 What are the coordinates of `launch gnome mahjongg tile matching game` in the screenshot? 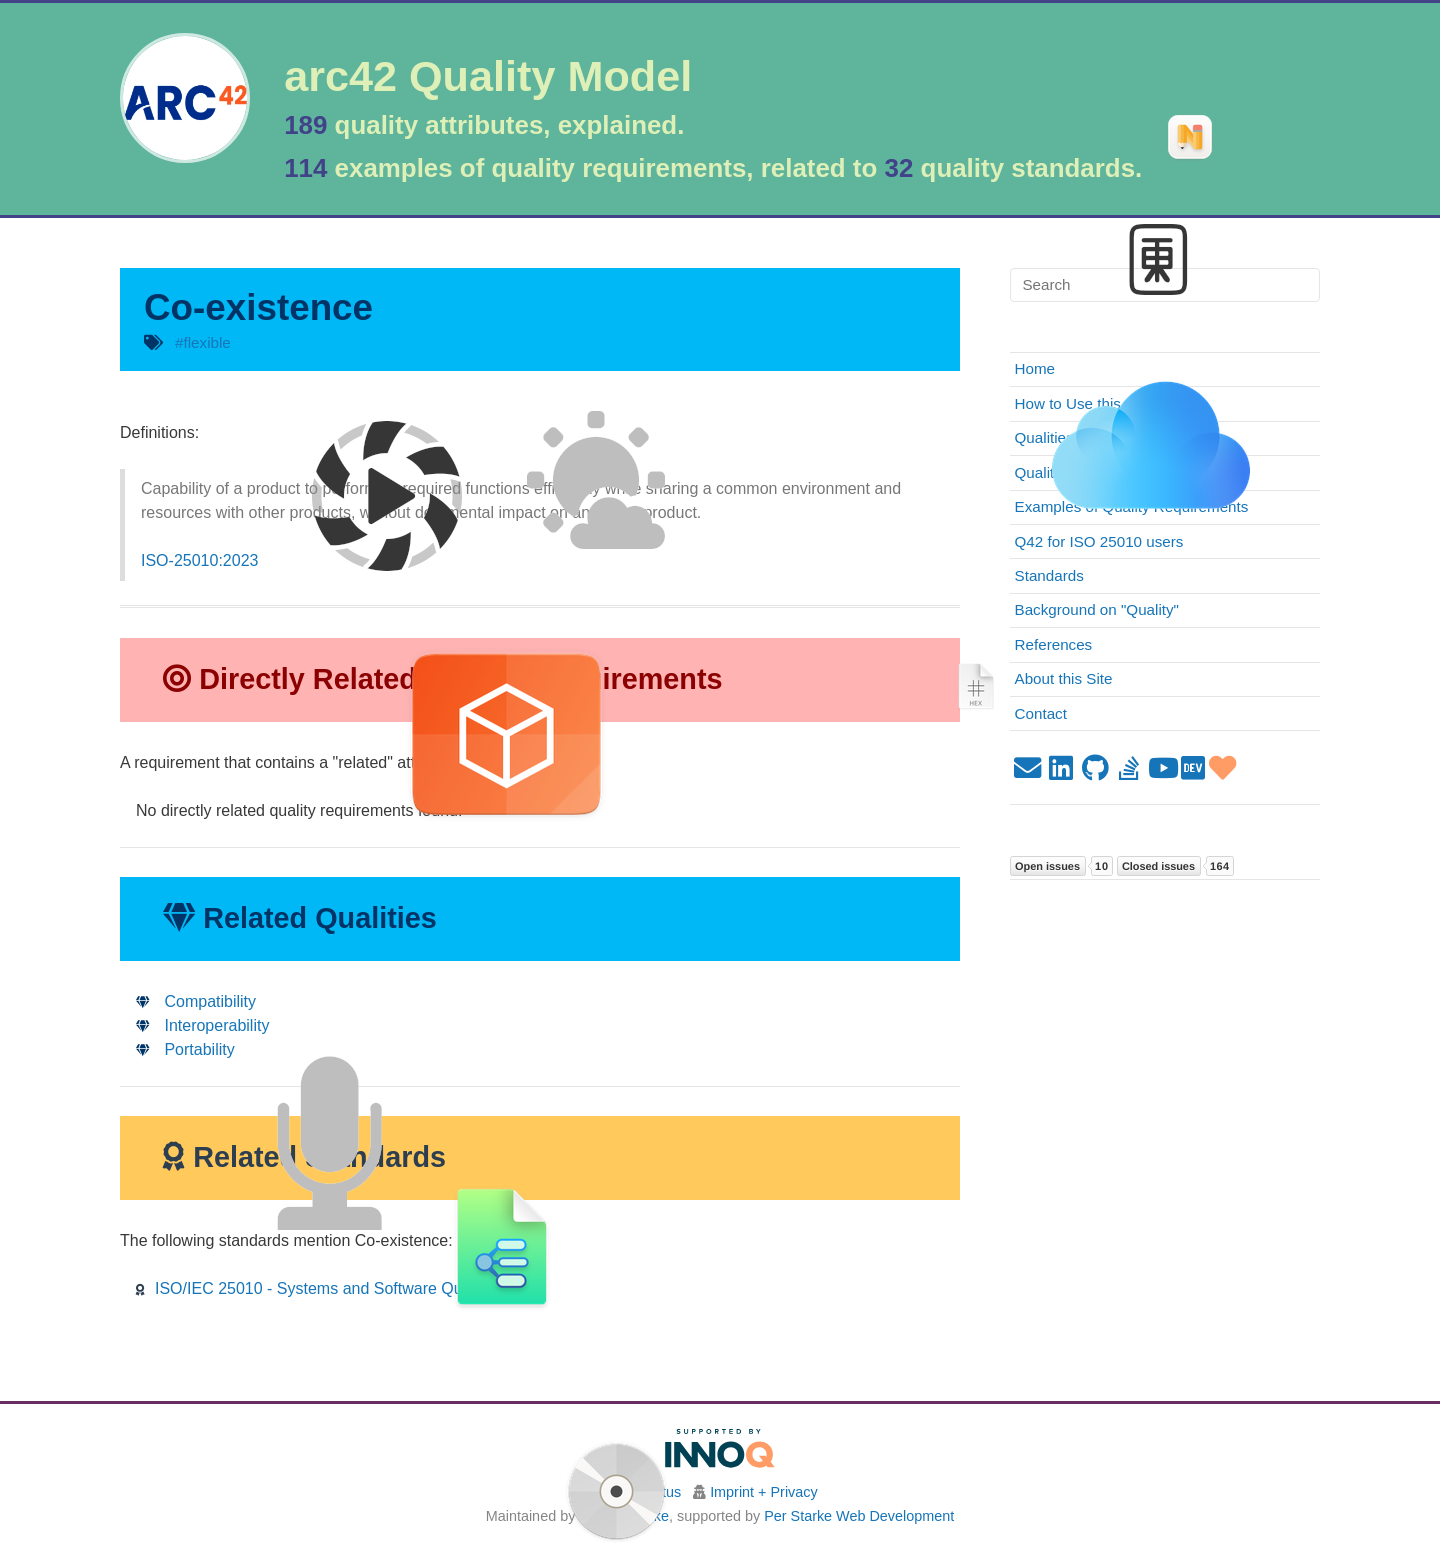 It's located at (1160, 259).